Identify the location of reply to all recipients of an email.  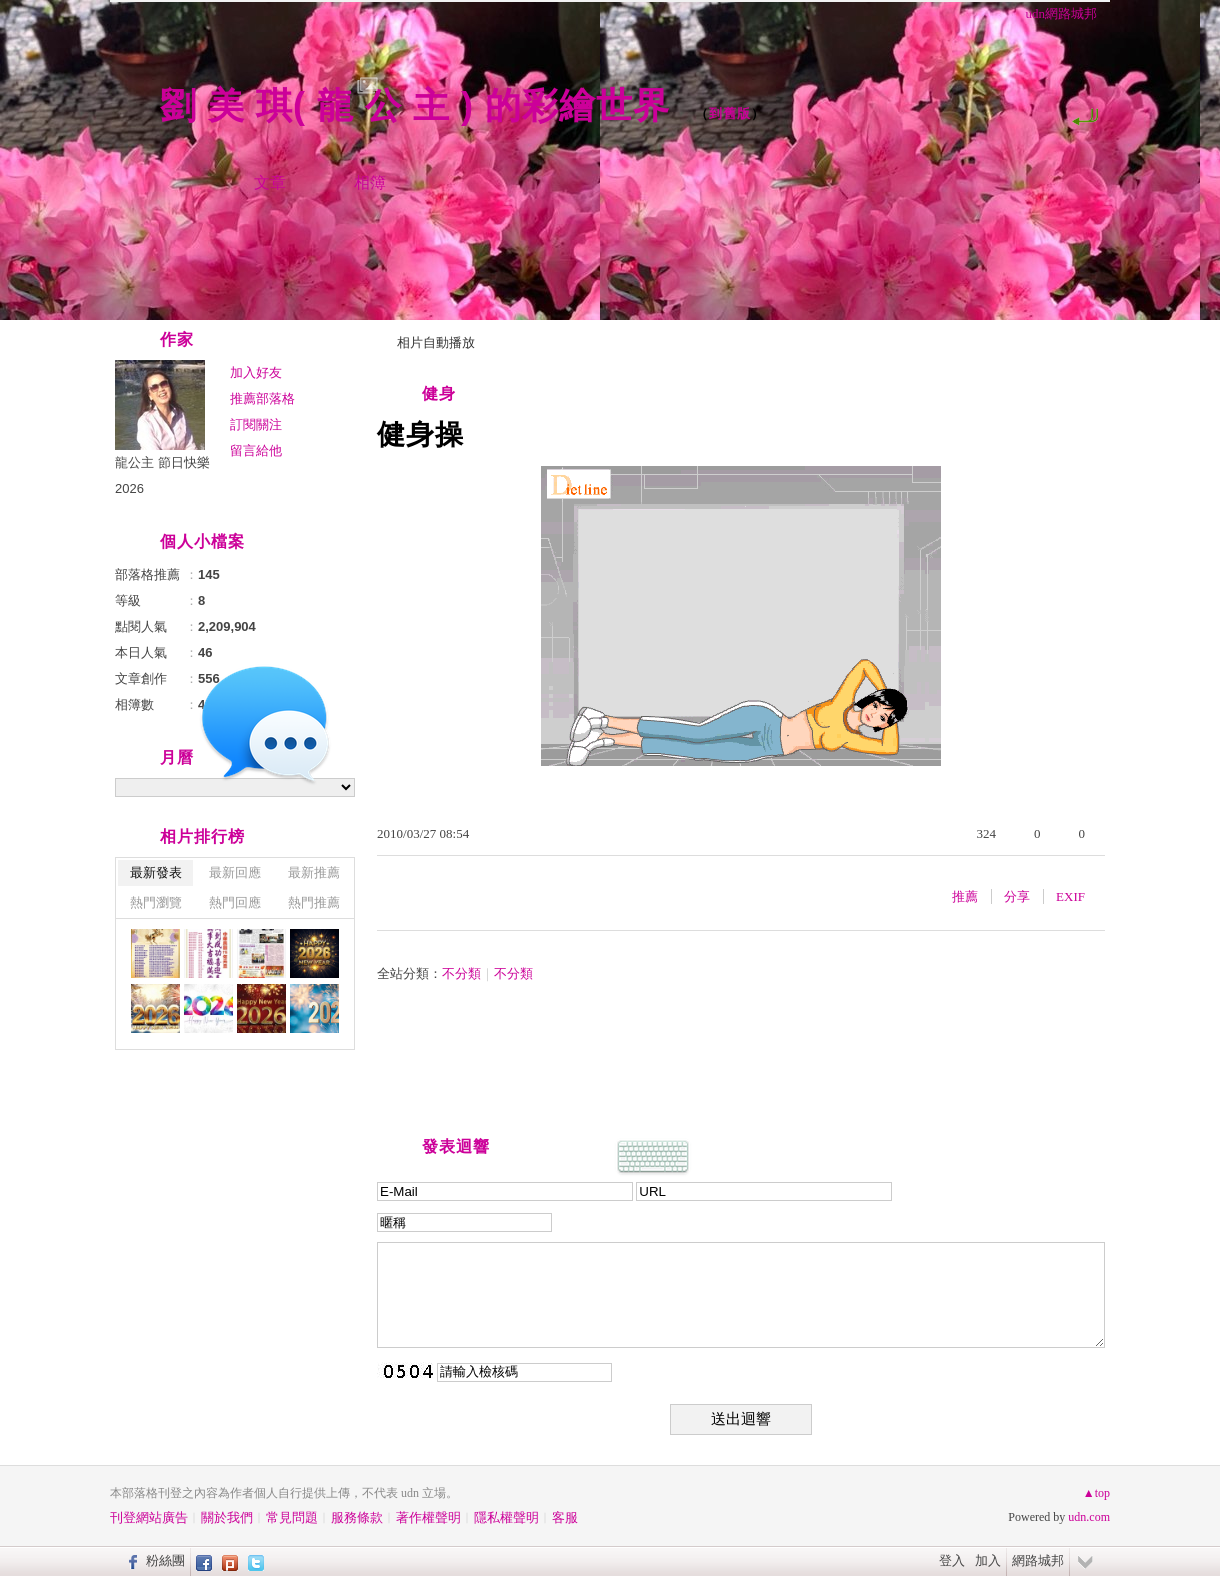
(1084, 115).